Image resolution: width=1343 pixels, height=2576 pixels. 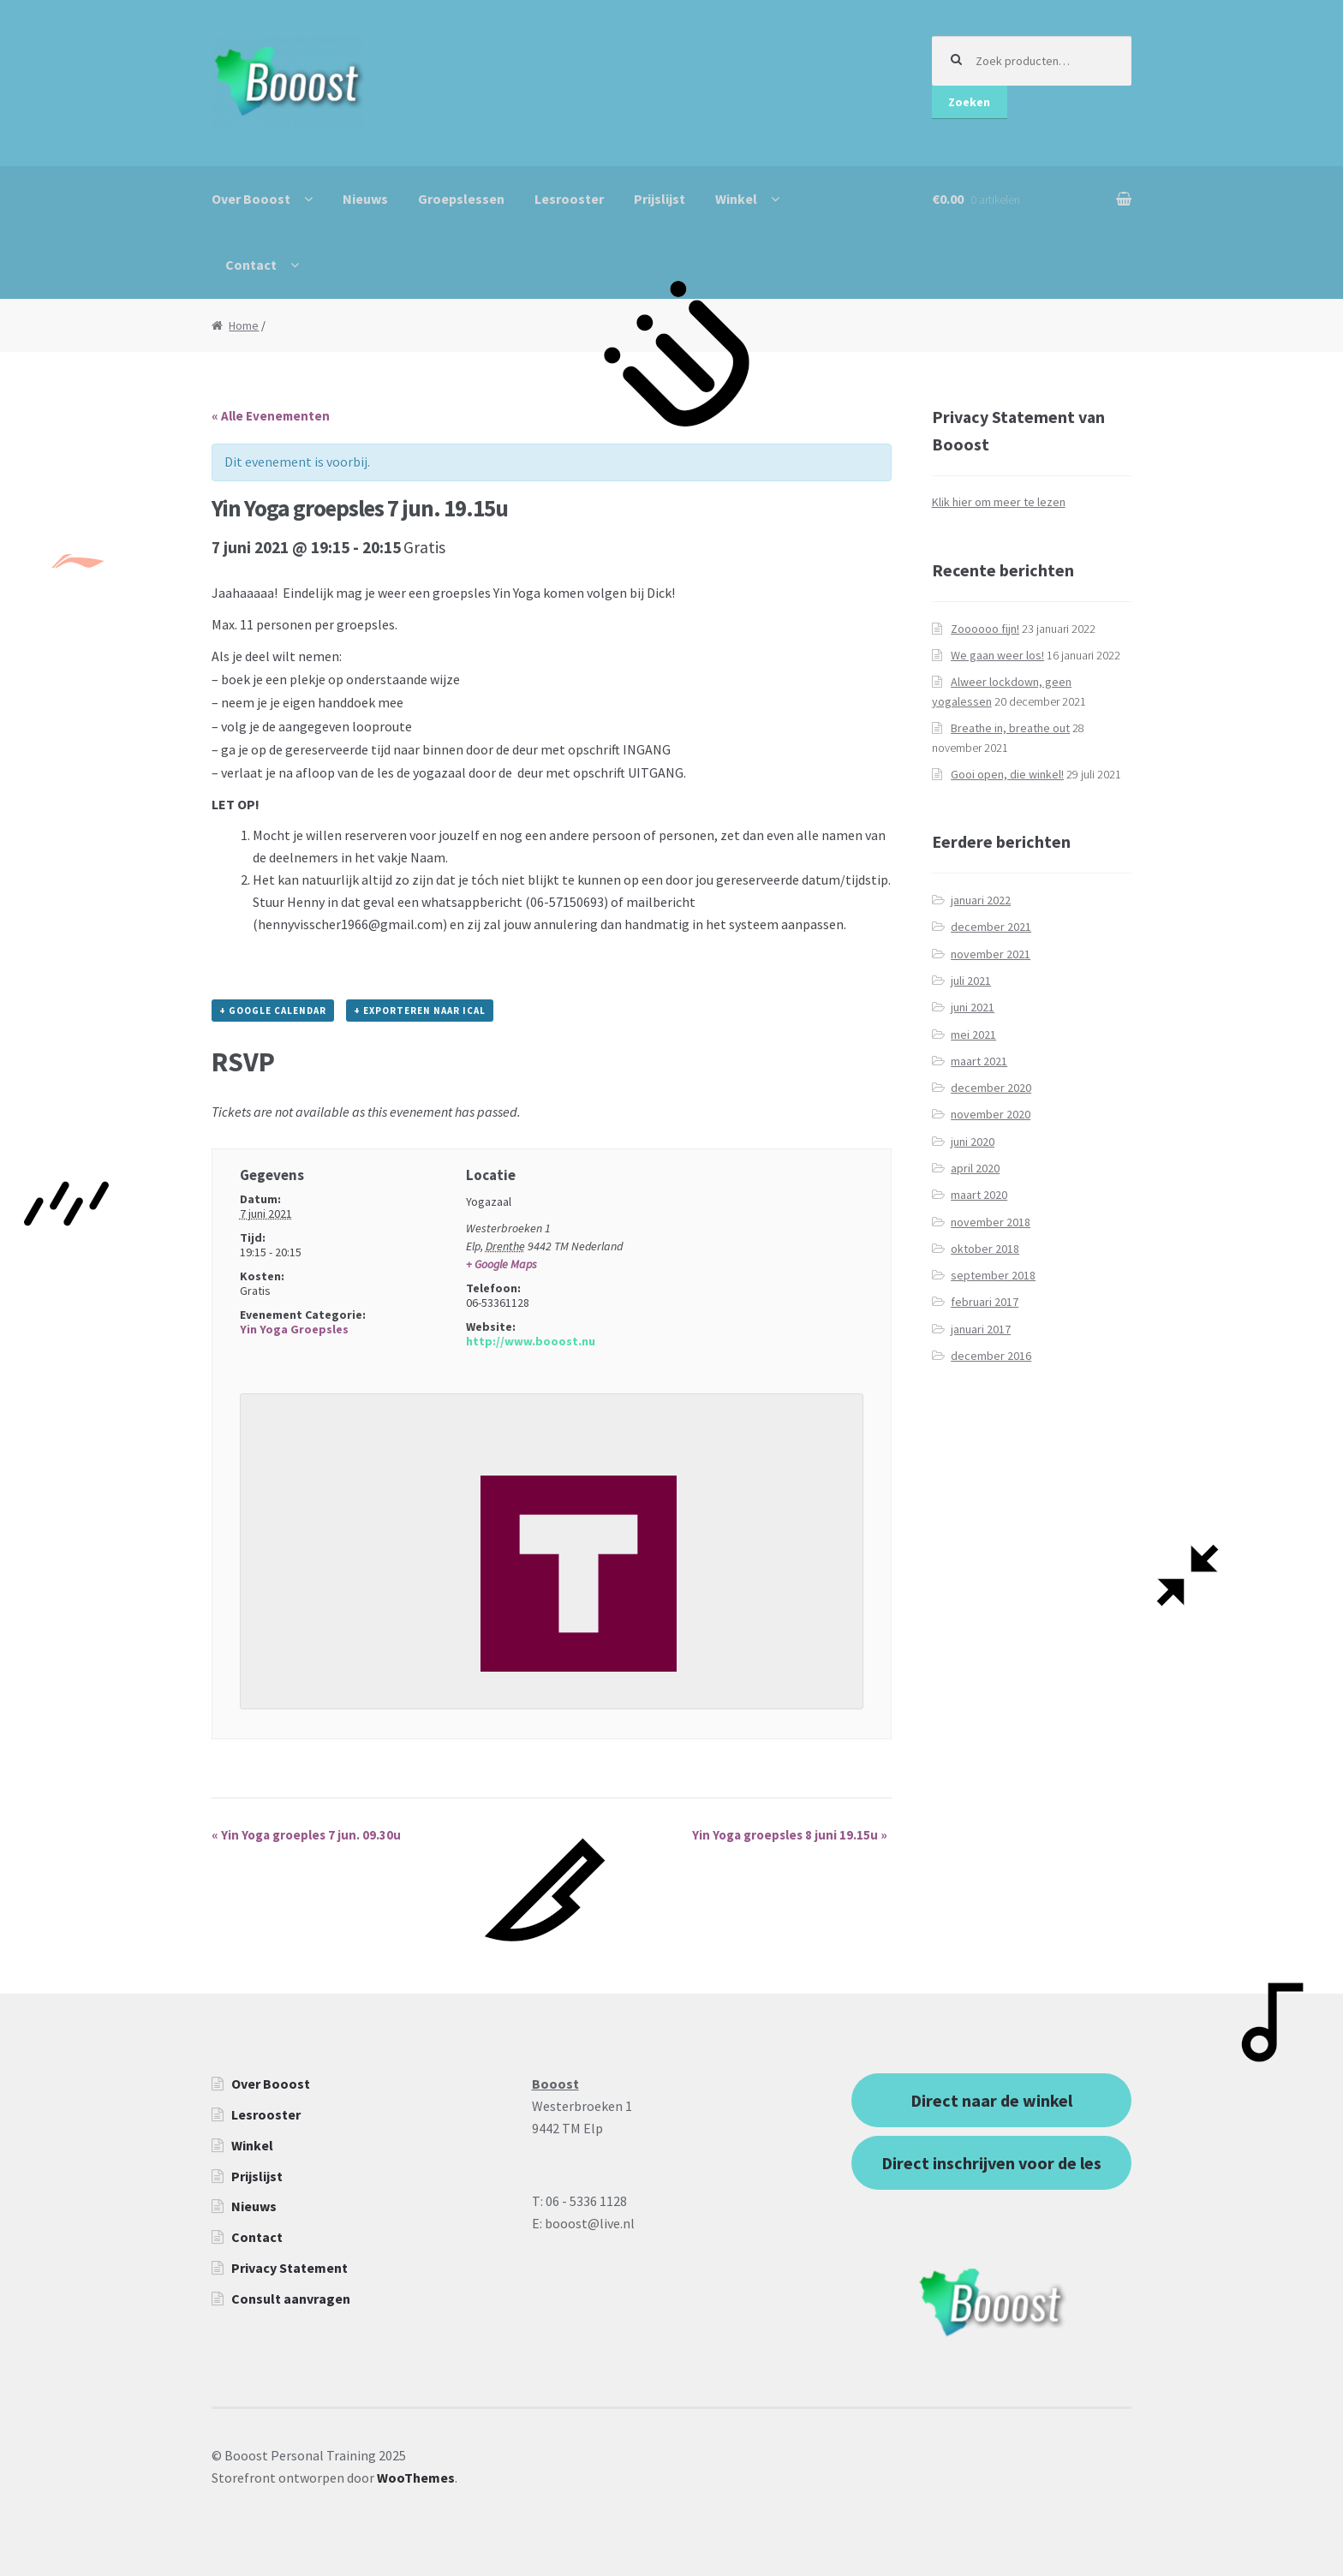 I want to click on open the TV Time app, so click(x=578, y=1573).